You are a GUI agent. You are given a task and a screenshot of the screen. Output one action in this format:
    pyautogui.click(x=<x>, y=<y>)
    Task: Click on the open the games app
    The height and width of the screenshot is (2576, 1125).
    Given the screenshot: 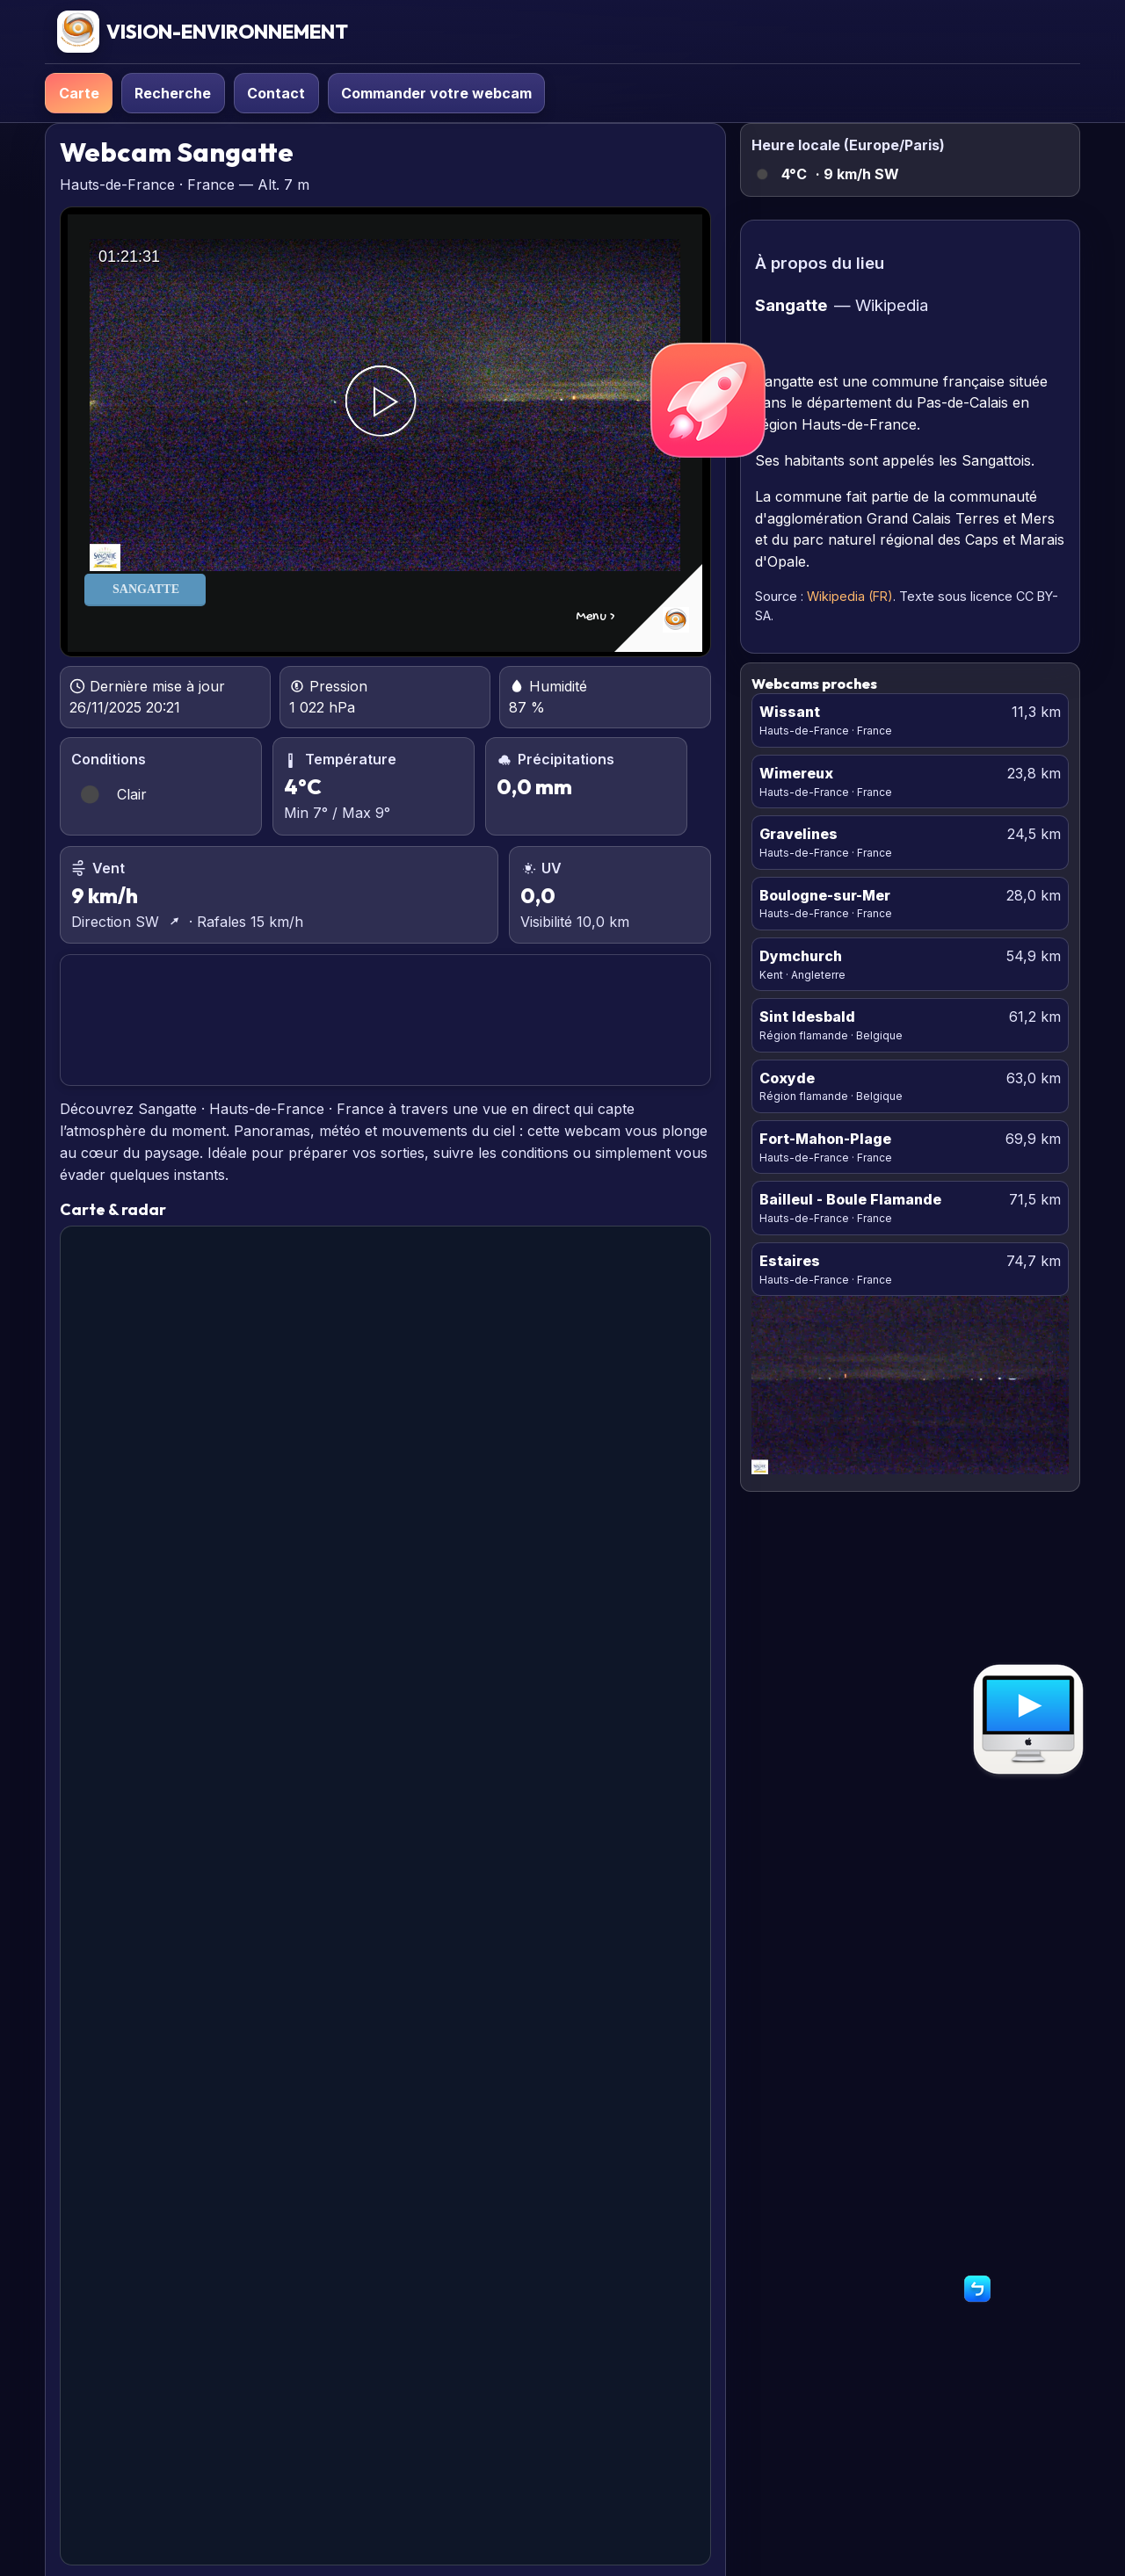 What is the action you would take?
    pyautogui.click(x=708, y=400)
    